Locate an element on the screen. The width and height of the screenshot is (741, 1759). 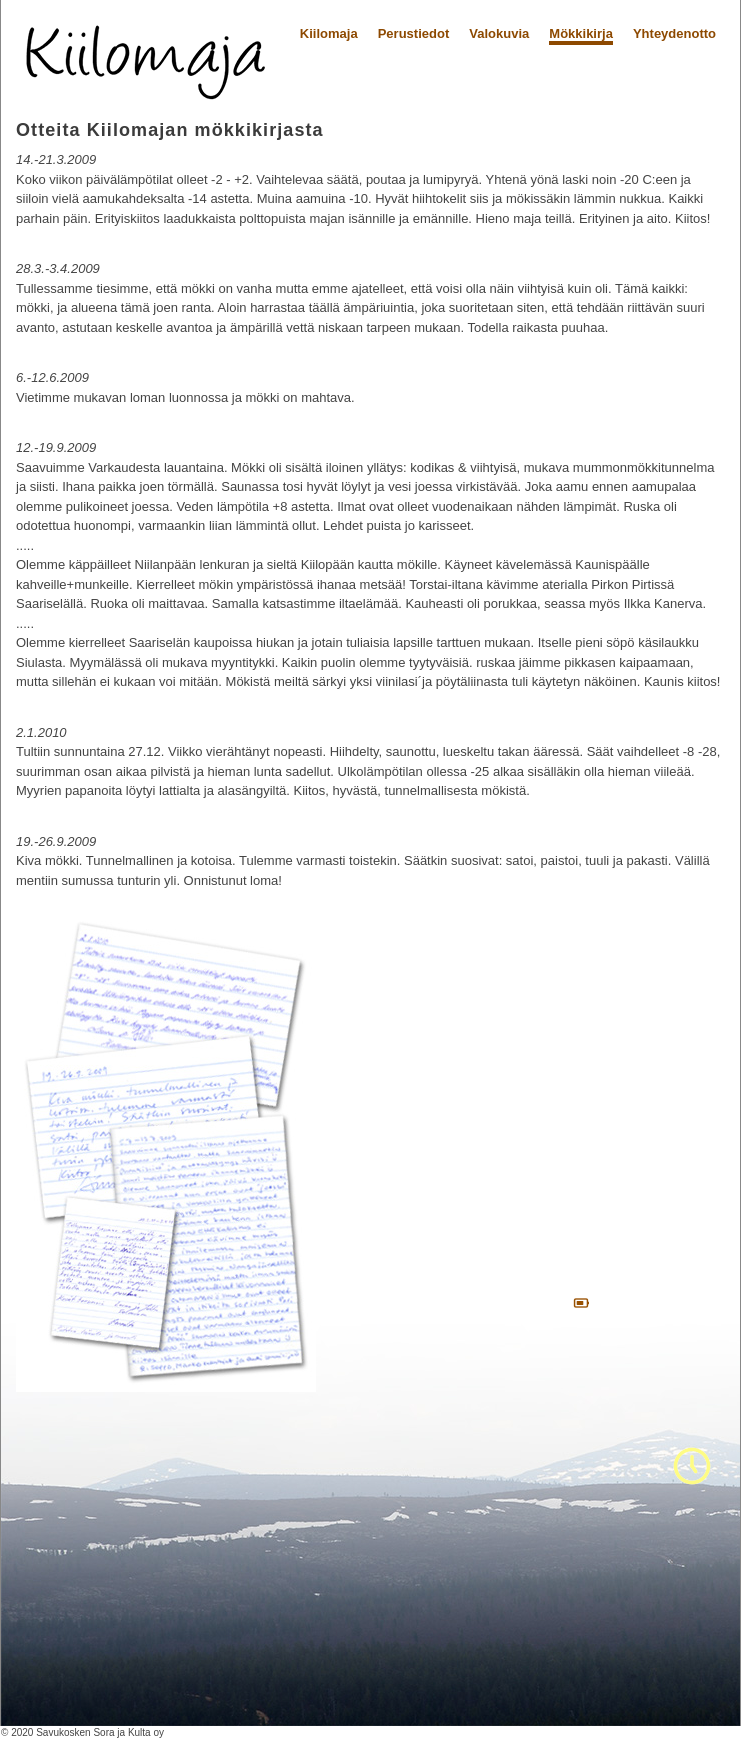
indicates battery level at approximately 80% charge is located at coordinates (581, 1303).